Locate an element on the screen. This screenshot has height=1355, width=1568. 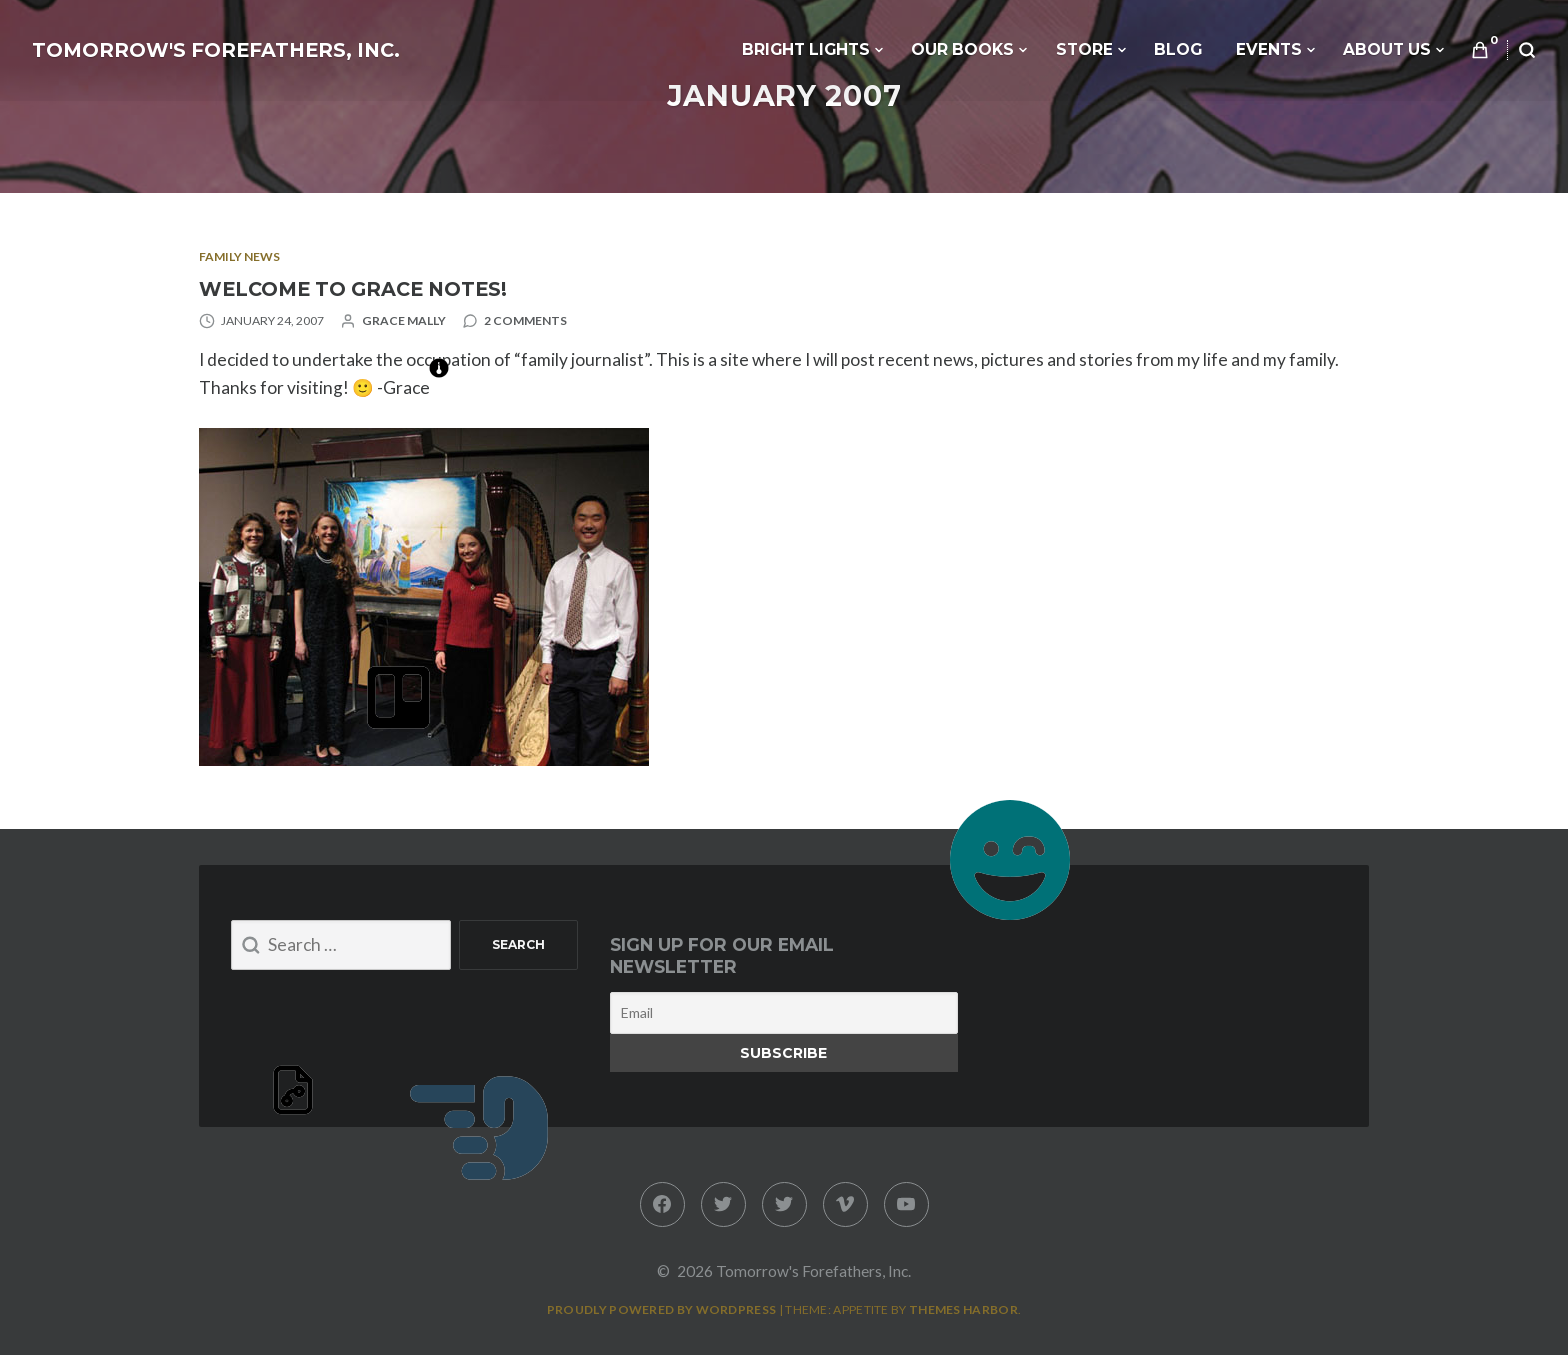
add a playful or winking emoji reaction is located at coordinates (1010, 860).